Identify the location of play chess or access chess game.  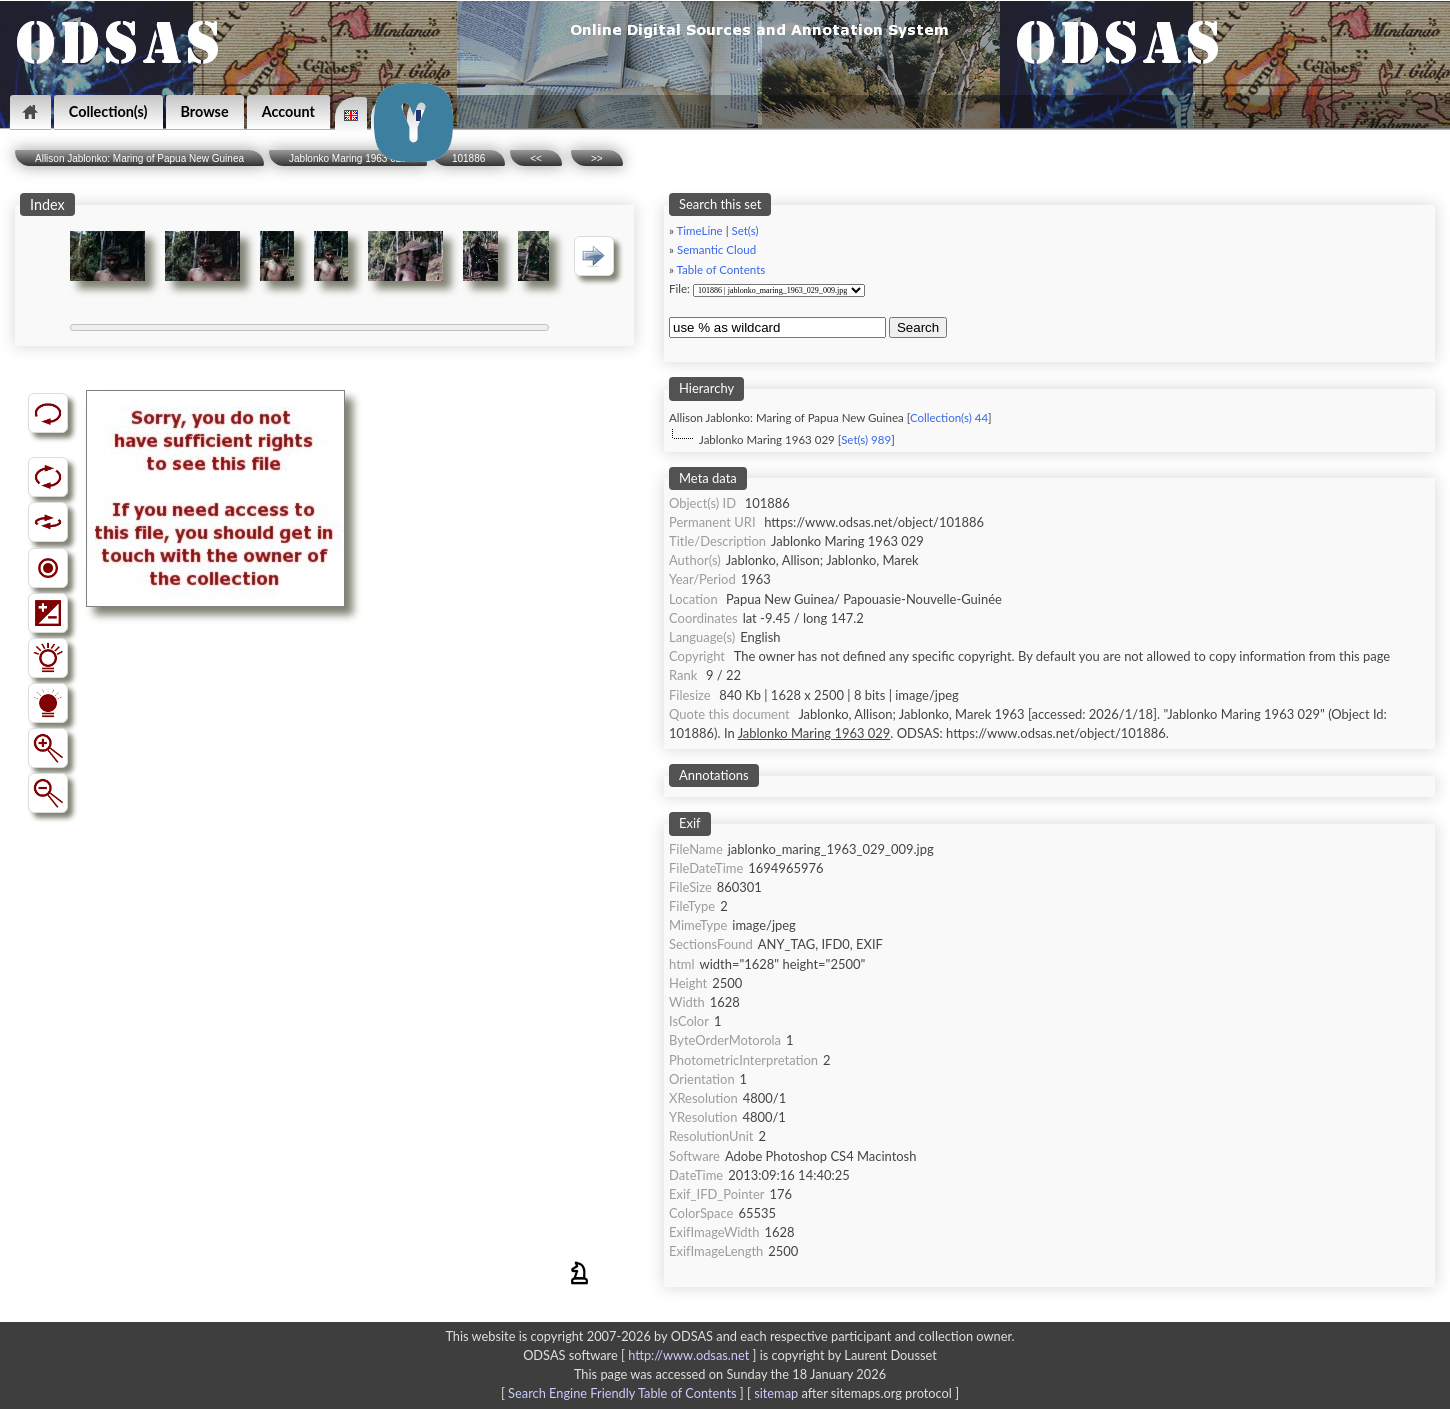
(579, 1273).